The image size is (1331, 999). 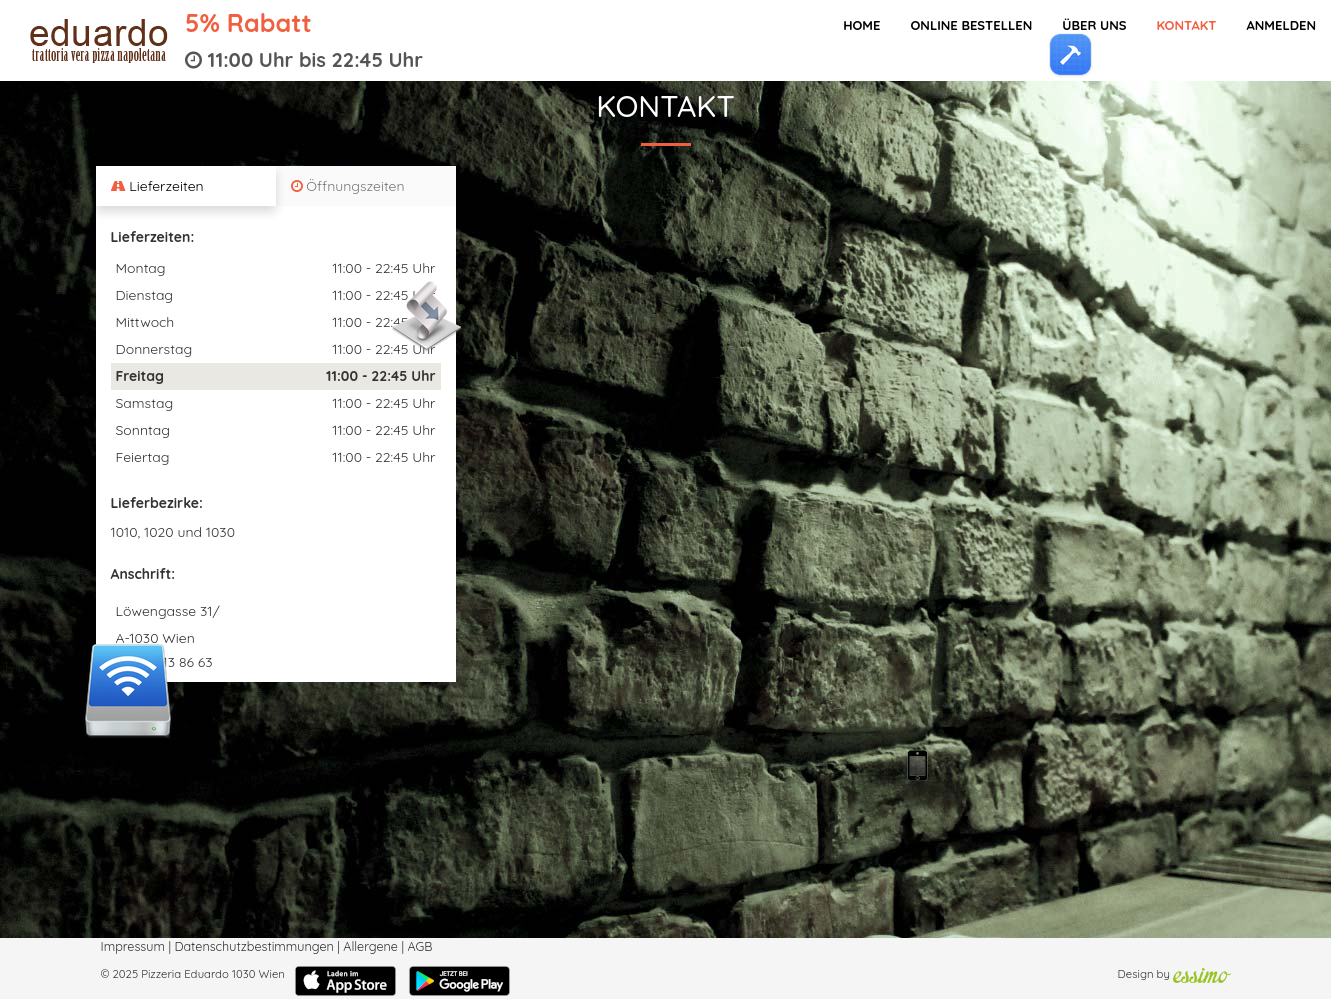 What do you see at coordinates (426, 315) in the screenshot?
I see `create a new script droplet in script editor` at bounding box center [426, 315].